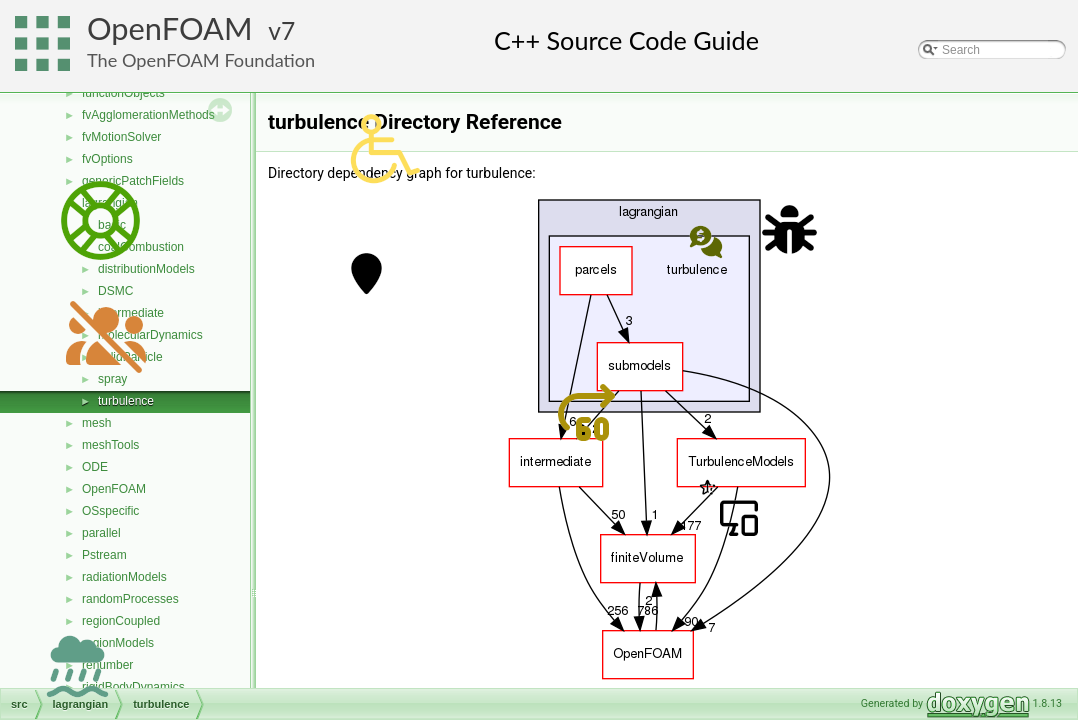 This screenshot has width=1078, height=720. Describe the element at coordinates (77, 666) in the screenshot. I see `indicates rainy weather with flooding conditions` at that location.